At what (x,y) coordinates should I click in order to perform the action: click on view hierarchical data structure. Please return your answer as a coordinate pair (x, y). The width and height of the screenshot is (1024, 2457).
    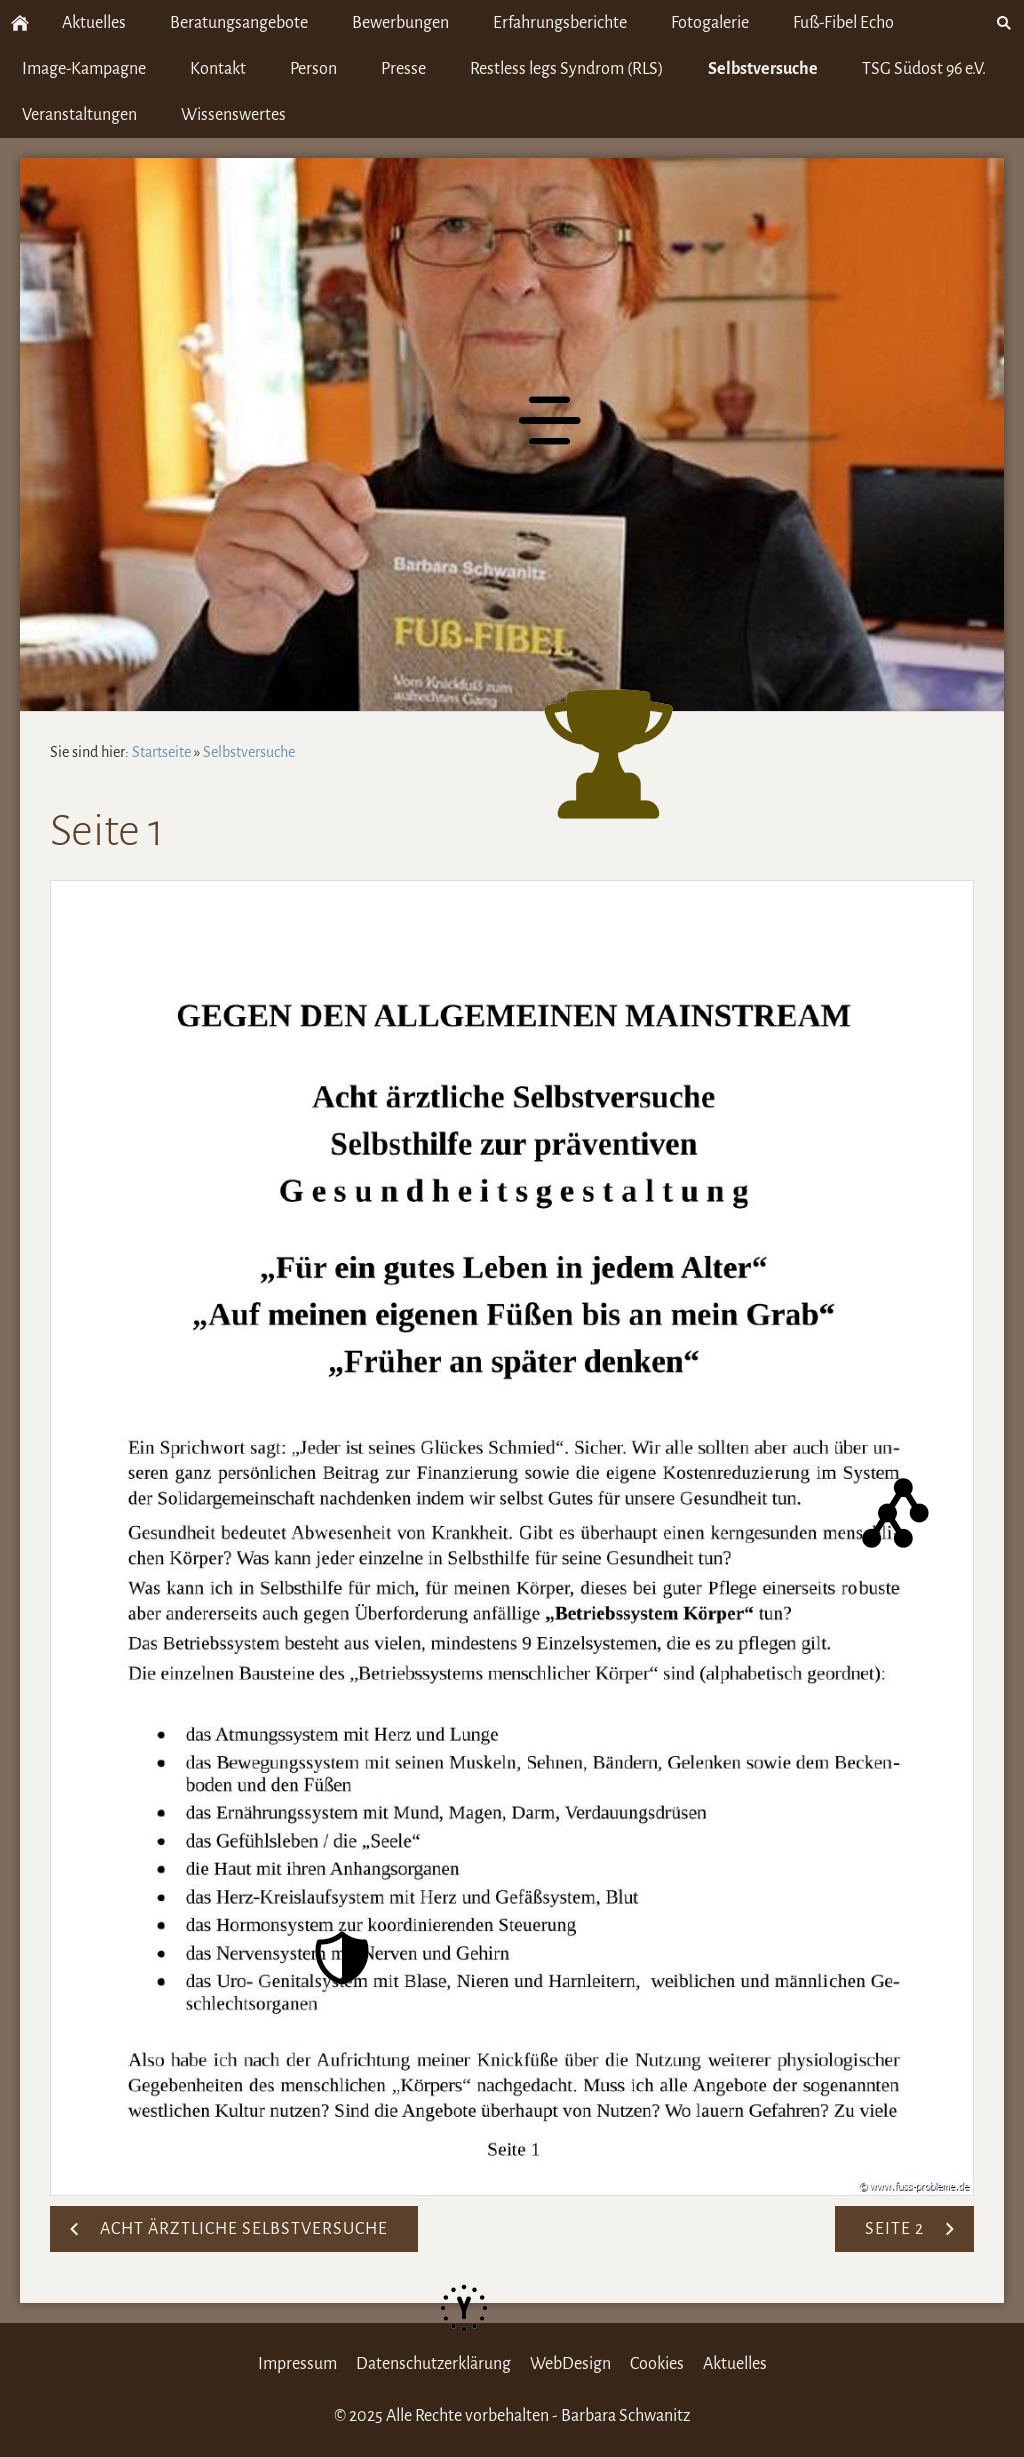
    Looking at the image, I should click on (897, 1513).